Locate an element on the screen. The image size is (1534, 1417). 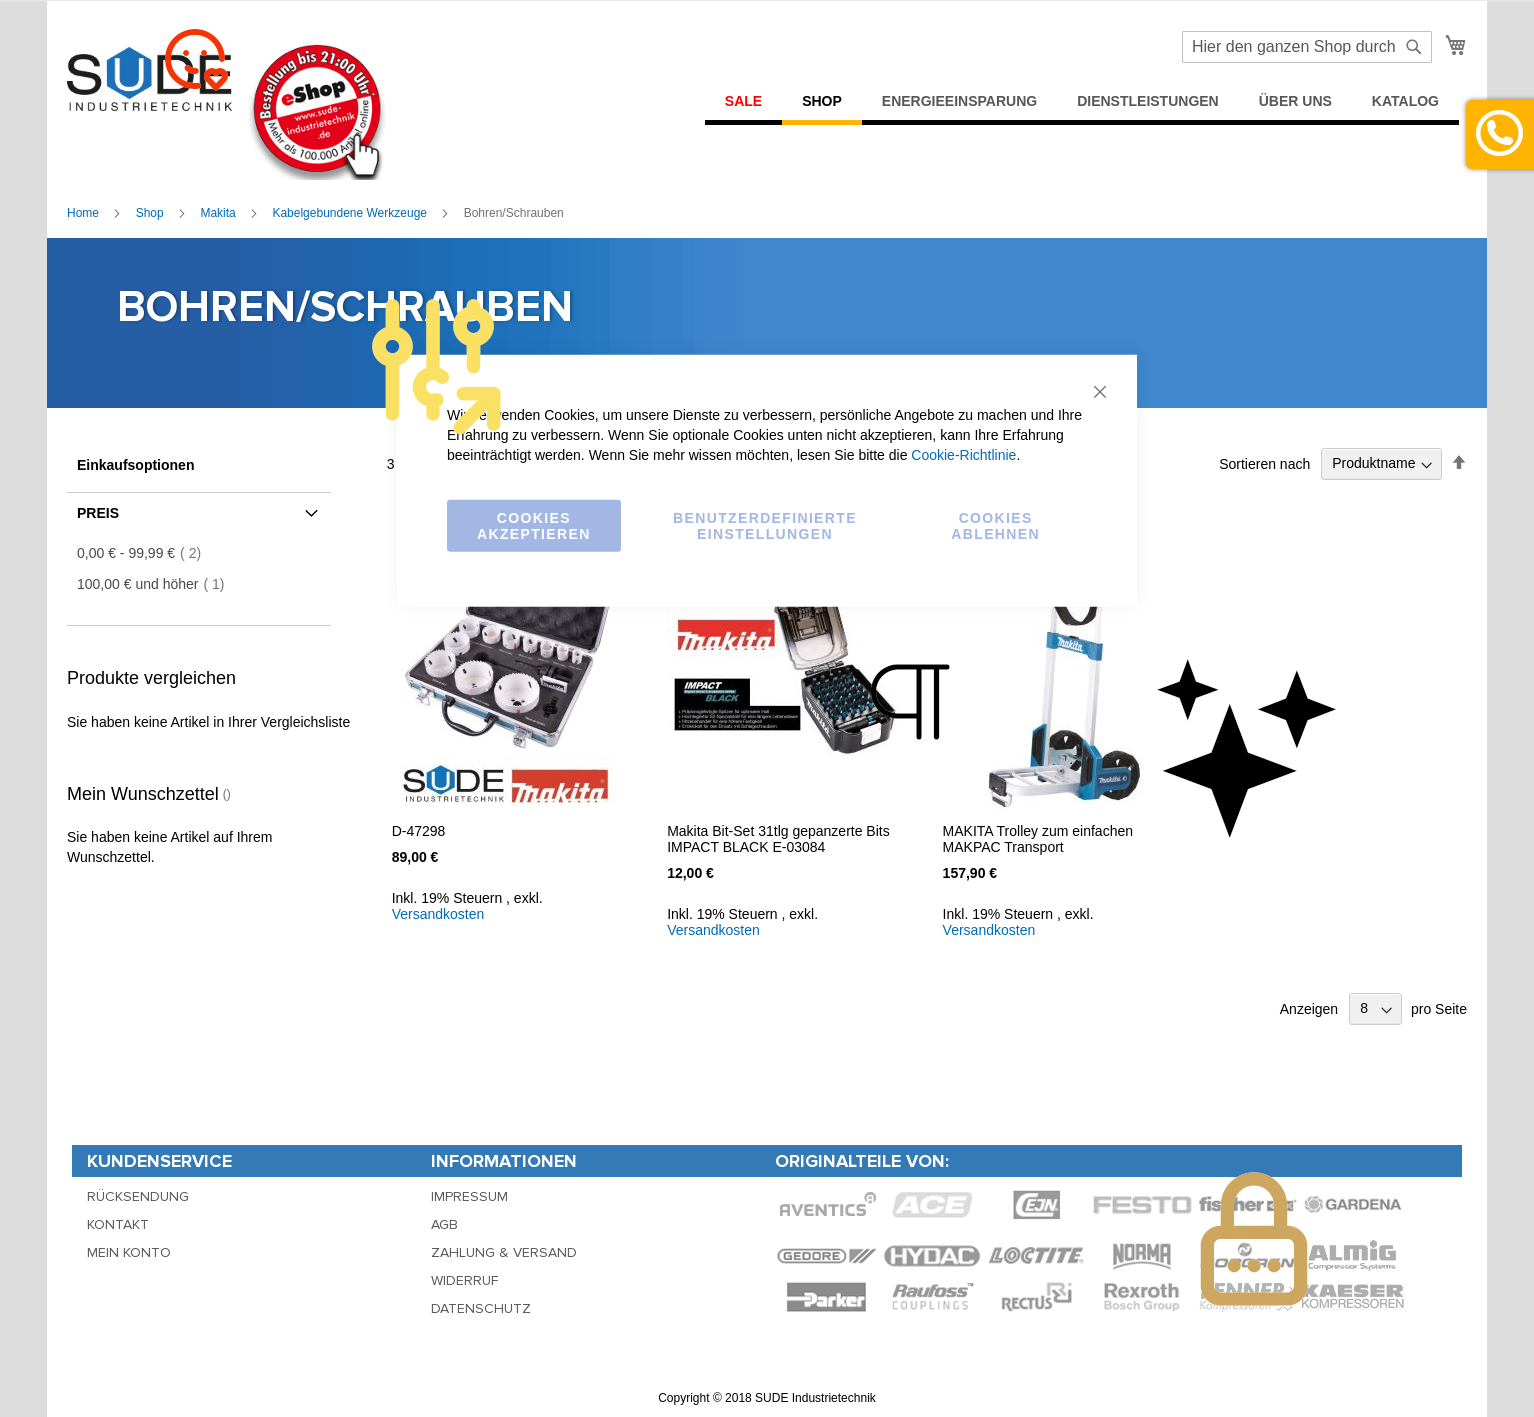
share current filter or settings configuration is located at coordinates (433, 360).